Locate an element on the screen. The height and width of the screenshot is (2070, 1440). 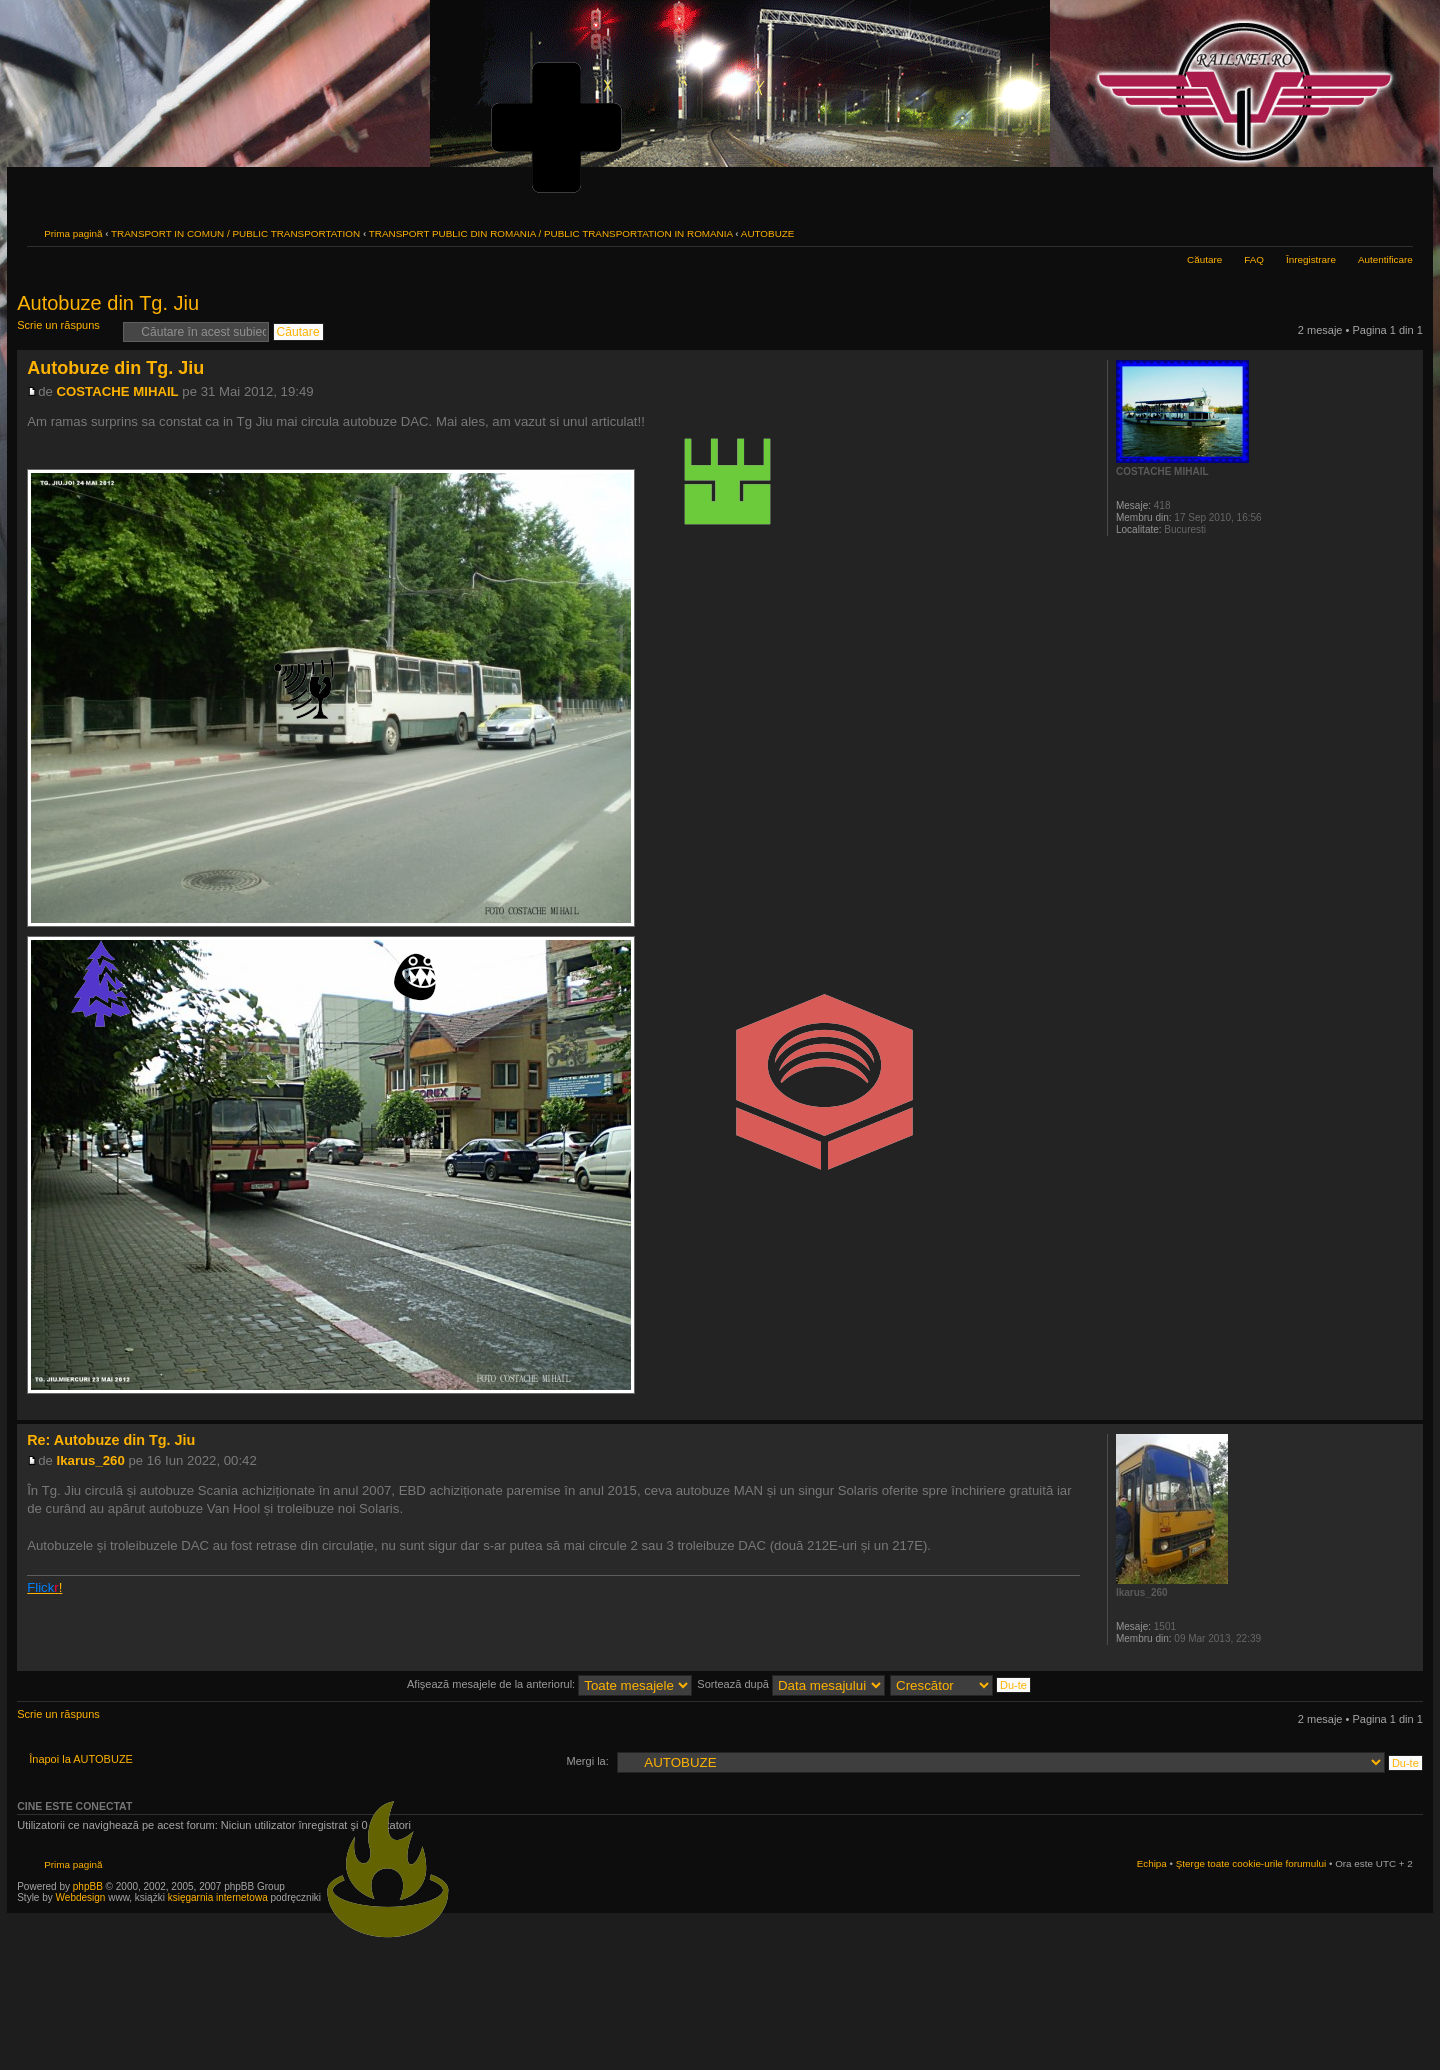
access fire pit or bonfire feature in game is located at coordinates (386, 1869).